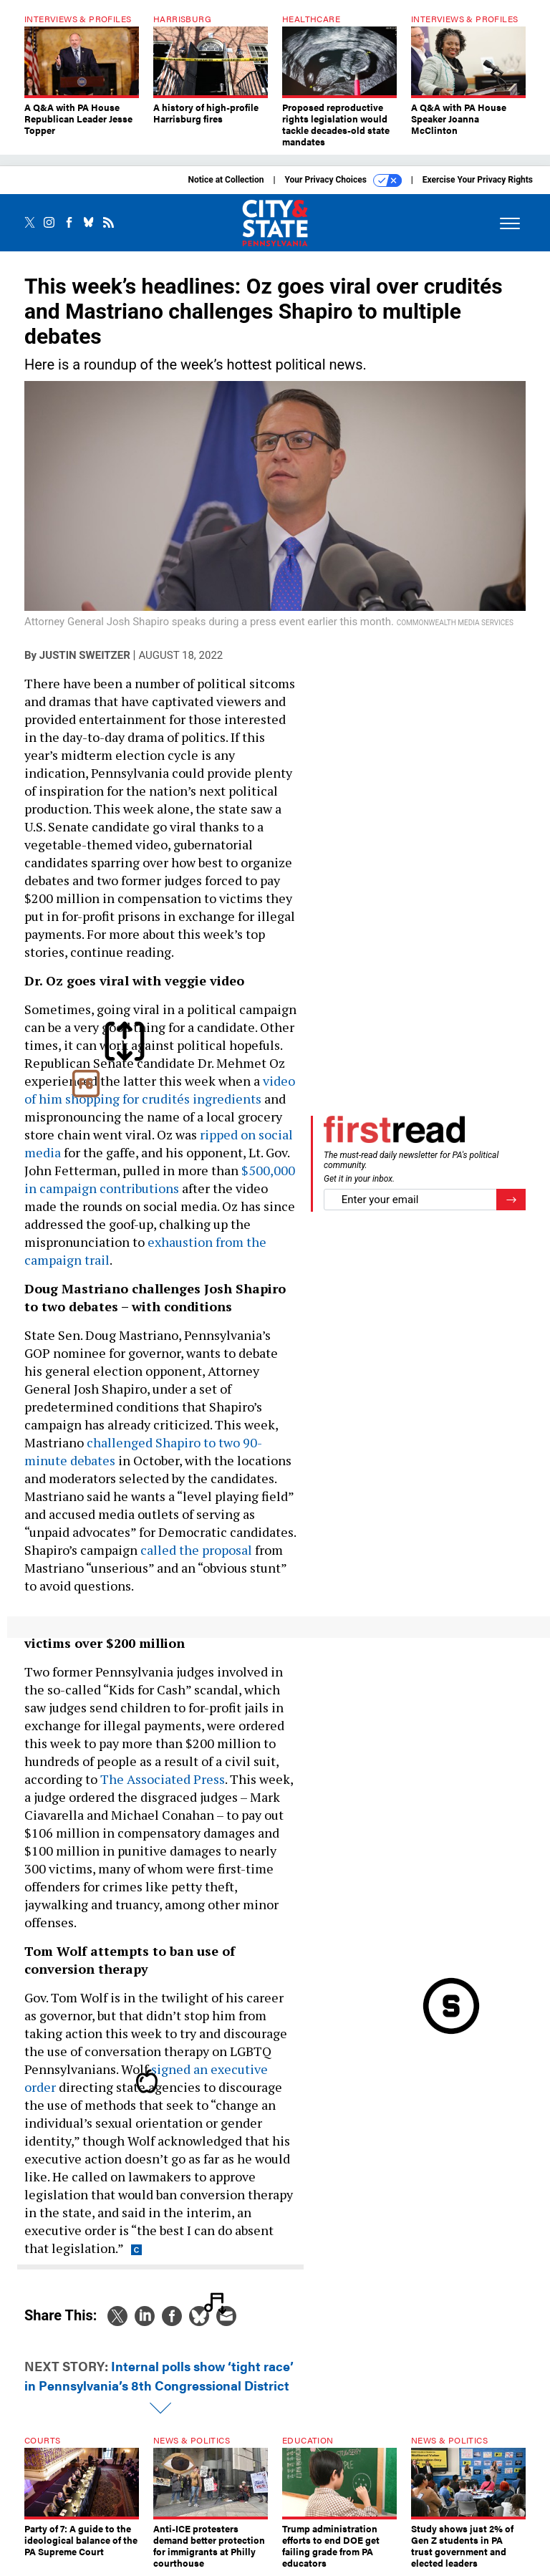 This screenshot has width=550, height=2576. What do you see at coordinates (147, 2081) in the screenshot?
I see `access health or nutrition tracking features` at bounding box center [147, 2081].